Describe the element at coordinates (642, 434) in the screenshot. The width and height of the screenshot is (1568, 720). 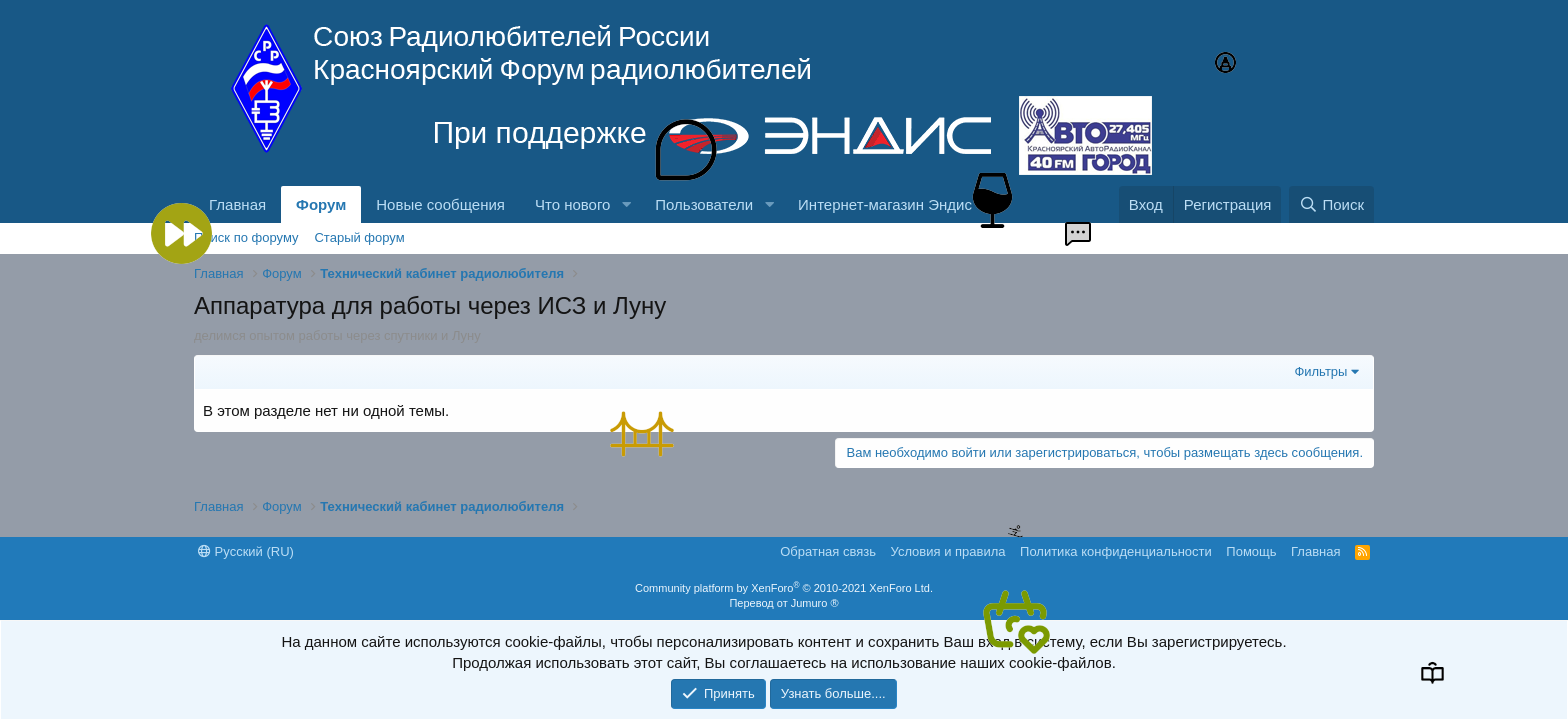
I see `view bridge or crossing information` at that location.